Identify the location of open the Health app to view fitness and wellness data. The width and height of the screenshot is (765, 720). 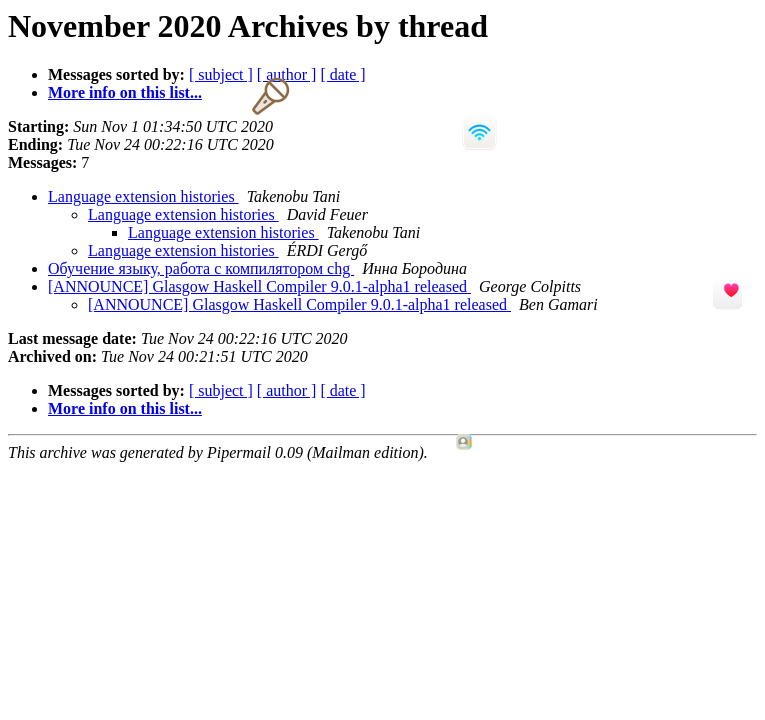
(727, 294).